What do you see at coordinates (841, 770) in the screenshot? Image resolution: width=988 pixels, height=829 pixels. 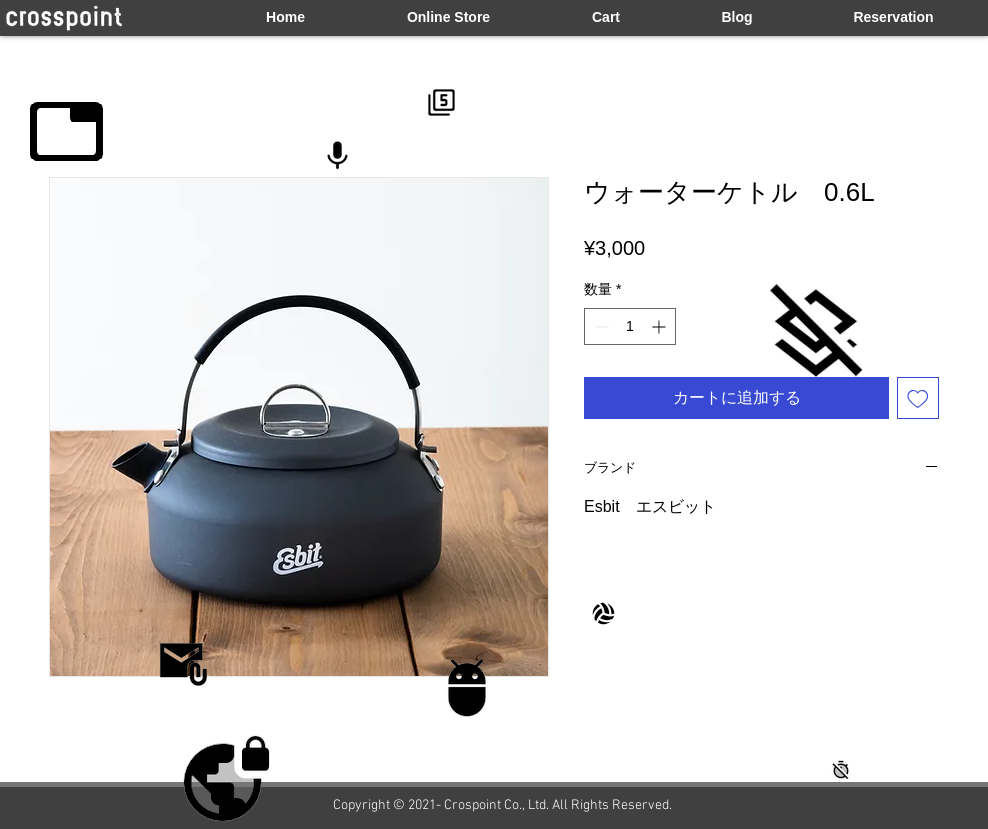 I see `timer is disabled or inactive` at bounding box center [841, 770].